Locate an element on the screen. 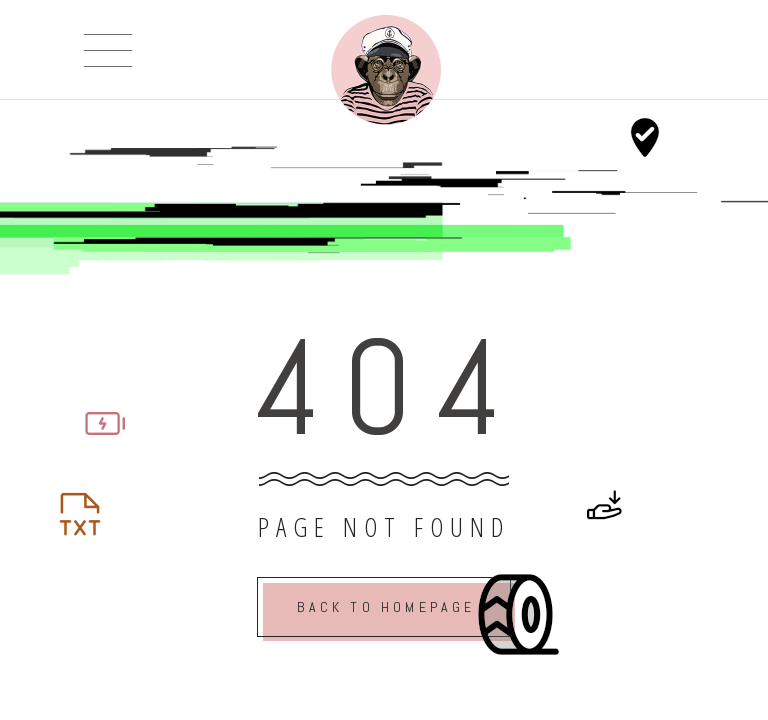 Image resolution: width=768 pixels, height=720 pixels. open a text file is located at coordinates (80, 516).